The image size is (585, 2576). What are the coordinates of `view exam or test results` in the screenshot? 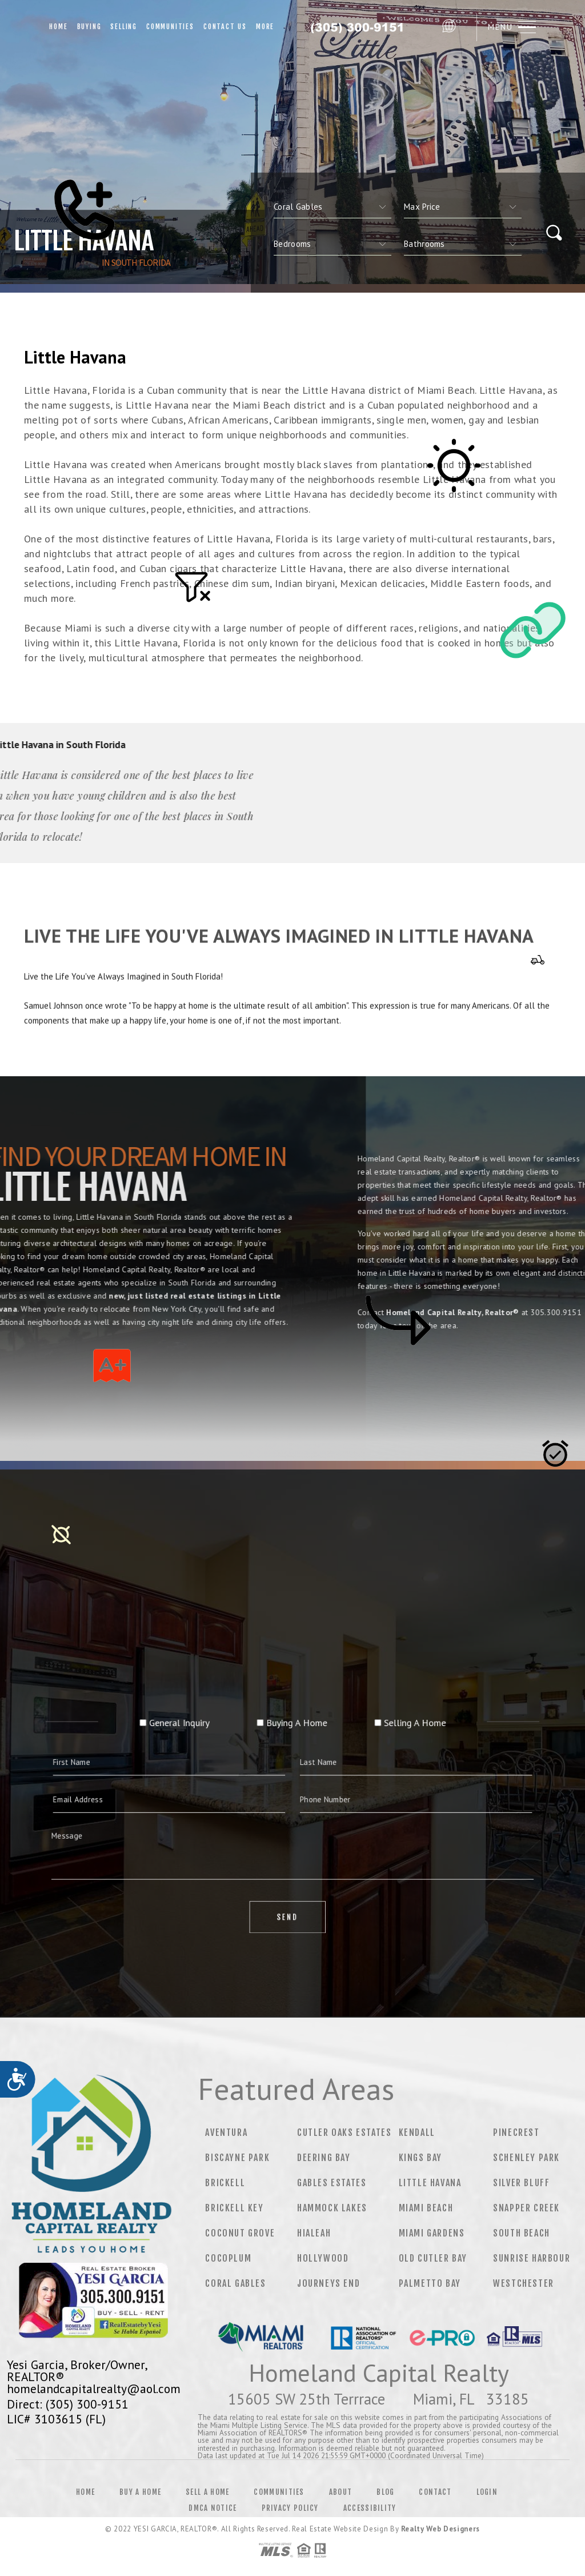 It's located at (112, 1365).